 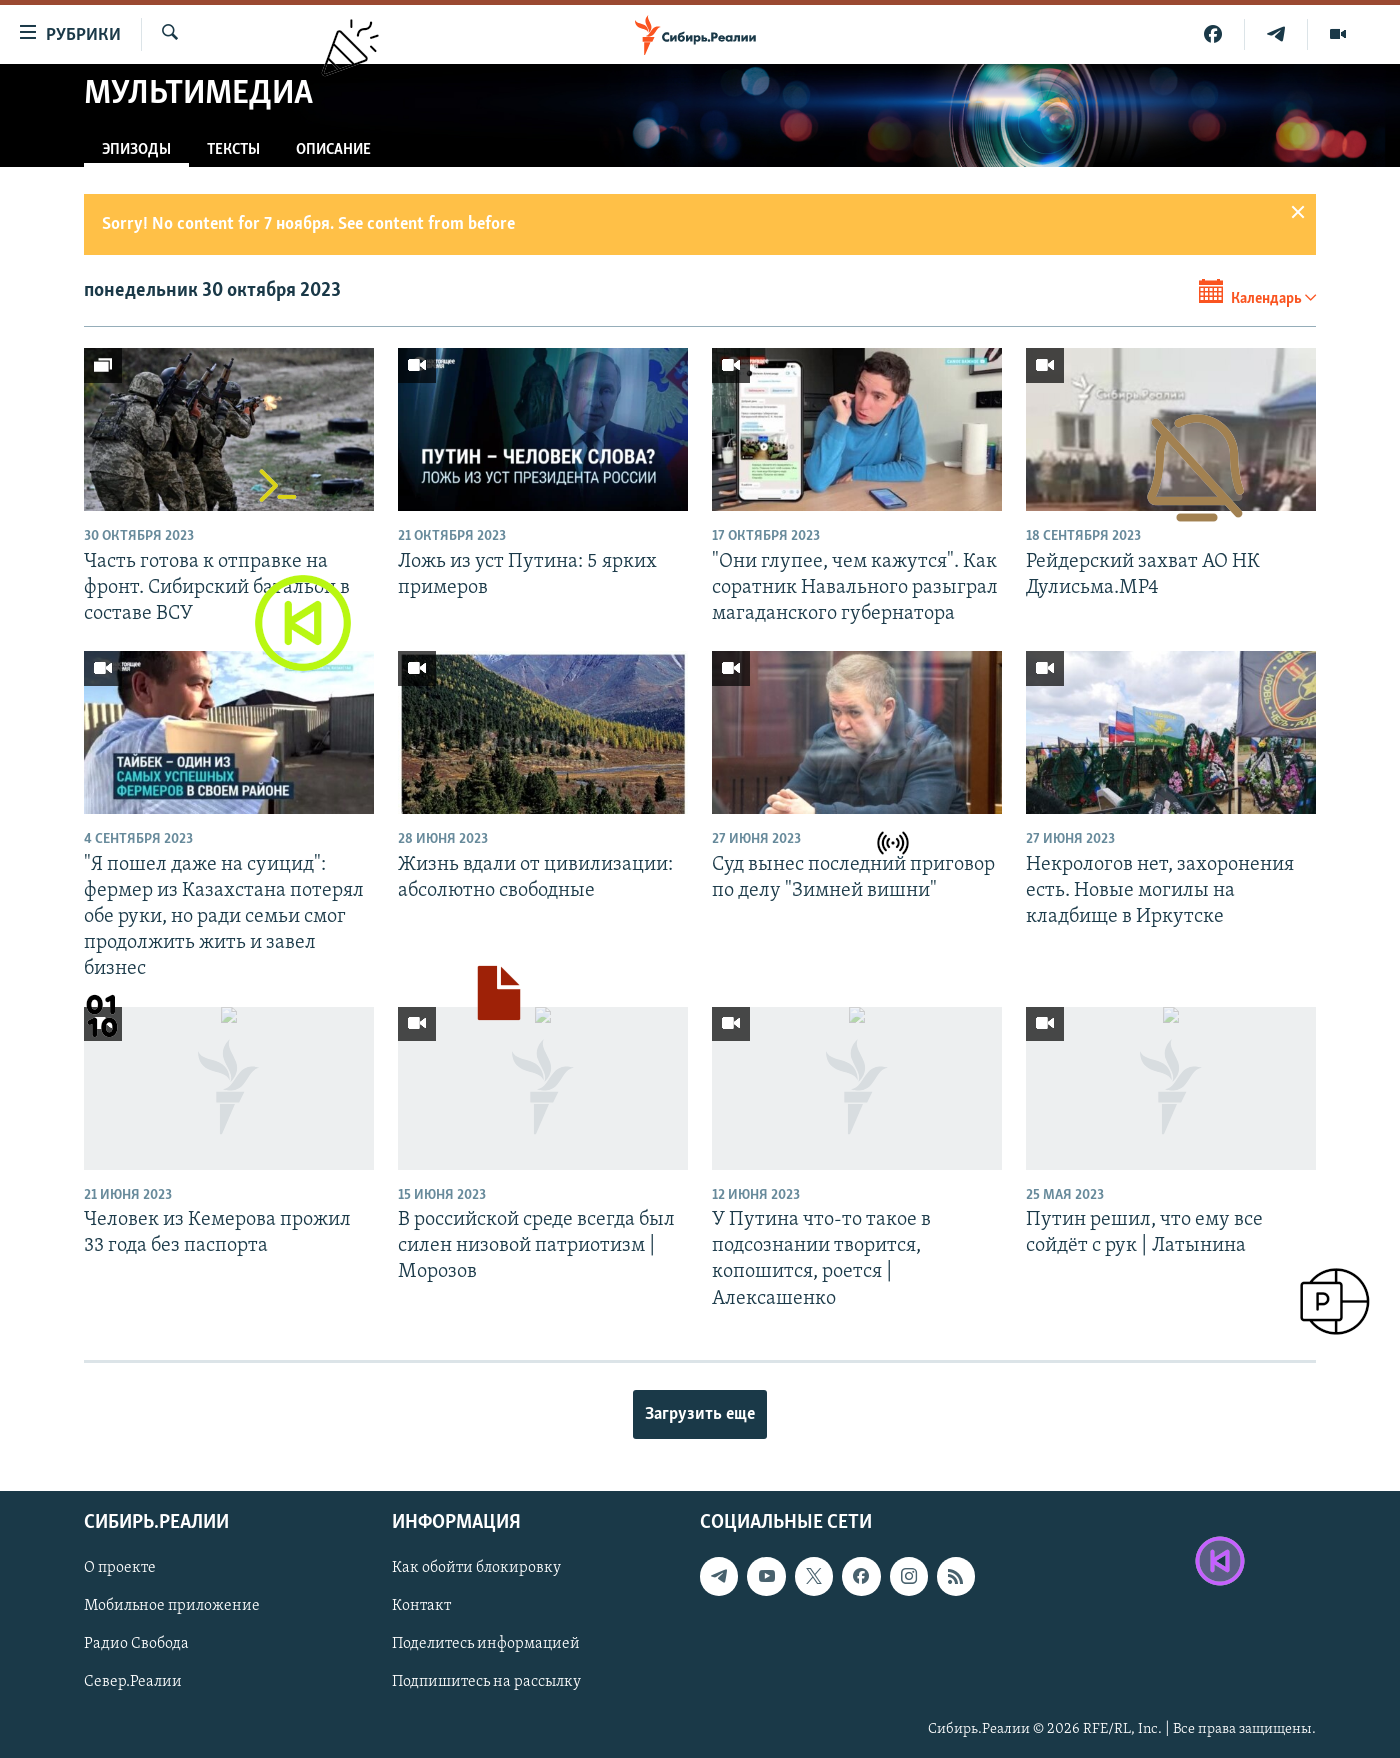 What do you see at coordinates (1220, 1561) in the screenshot?
I see `skip to previous track` at bounding box center [1220, 1561].